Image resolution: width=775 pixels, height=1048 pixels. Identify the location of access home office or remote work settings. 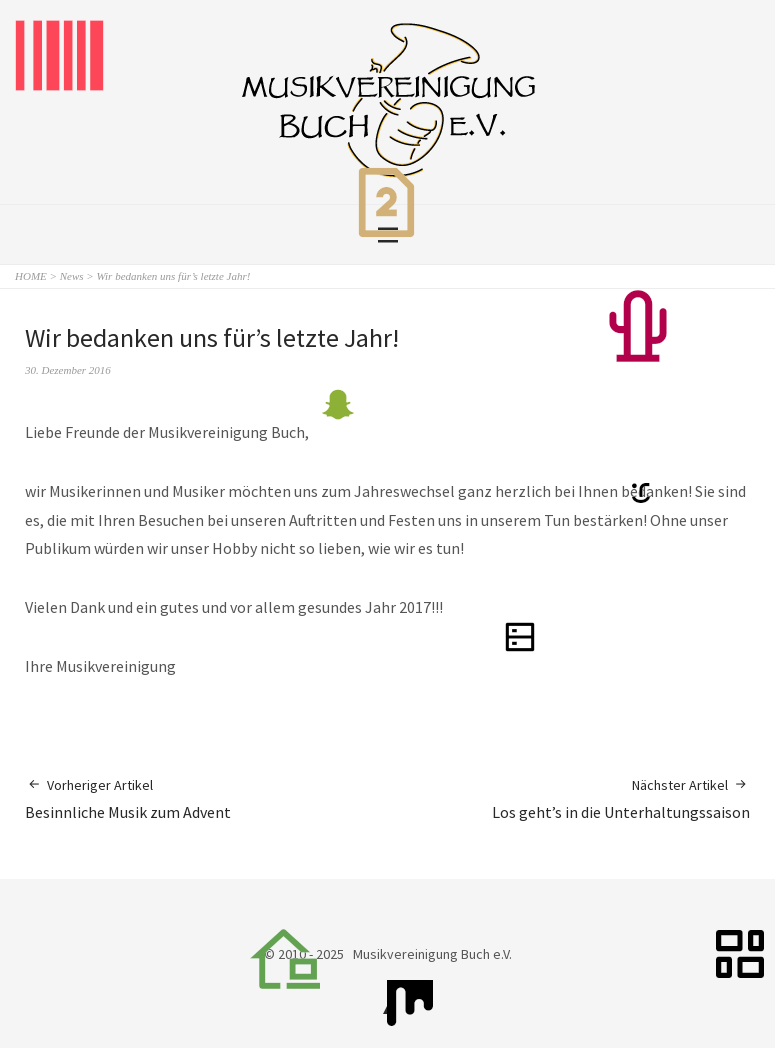
(283, 961).